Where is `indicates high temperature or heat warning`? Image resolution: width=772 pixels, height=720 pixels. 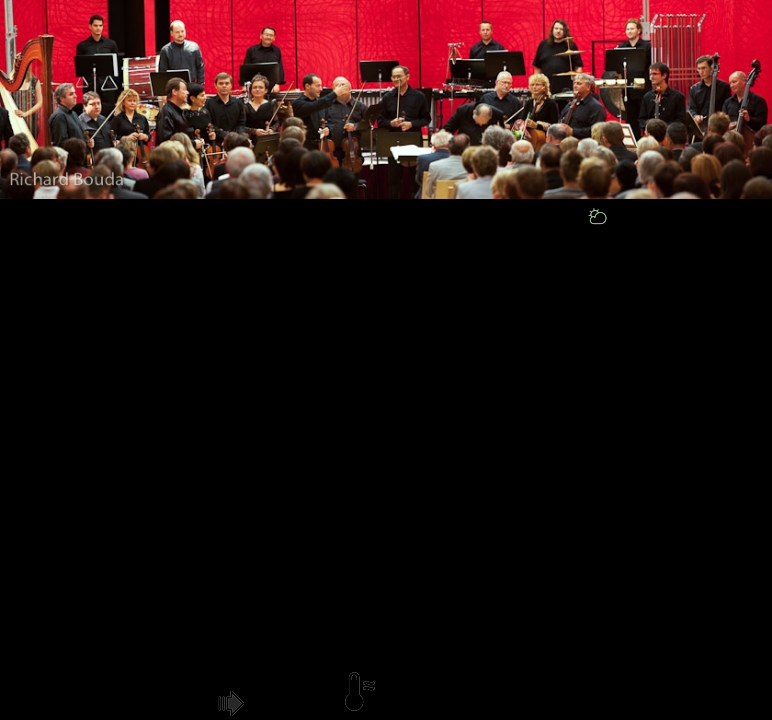
indicates high temperature or heat warning is located at coordinates (355, 691).